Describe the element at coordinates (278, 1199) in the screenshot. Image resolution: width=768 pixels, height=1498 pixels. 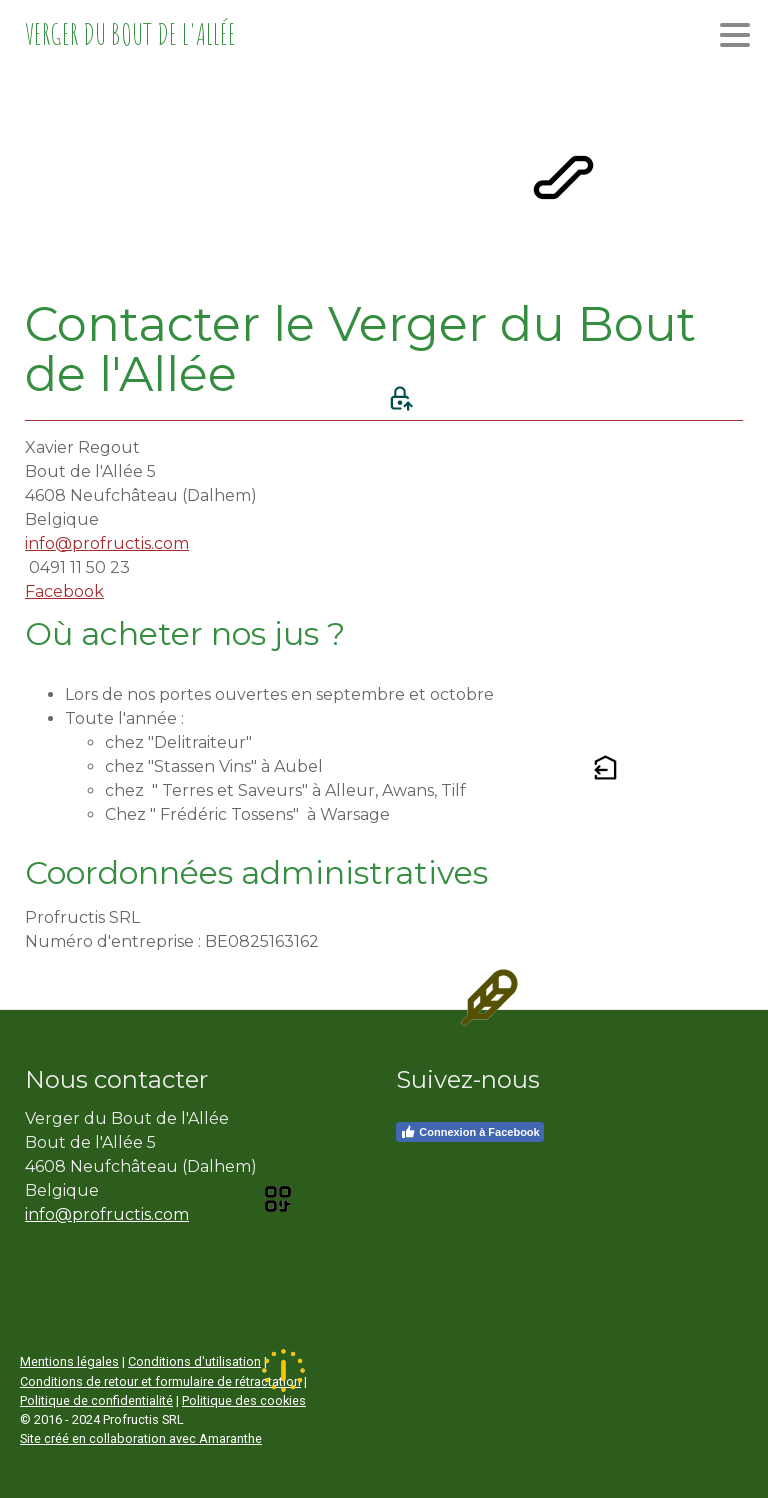
I see `scan a qr code` at that location.